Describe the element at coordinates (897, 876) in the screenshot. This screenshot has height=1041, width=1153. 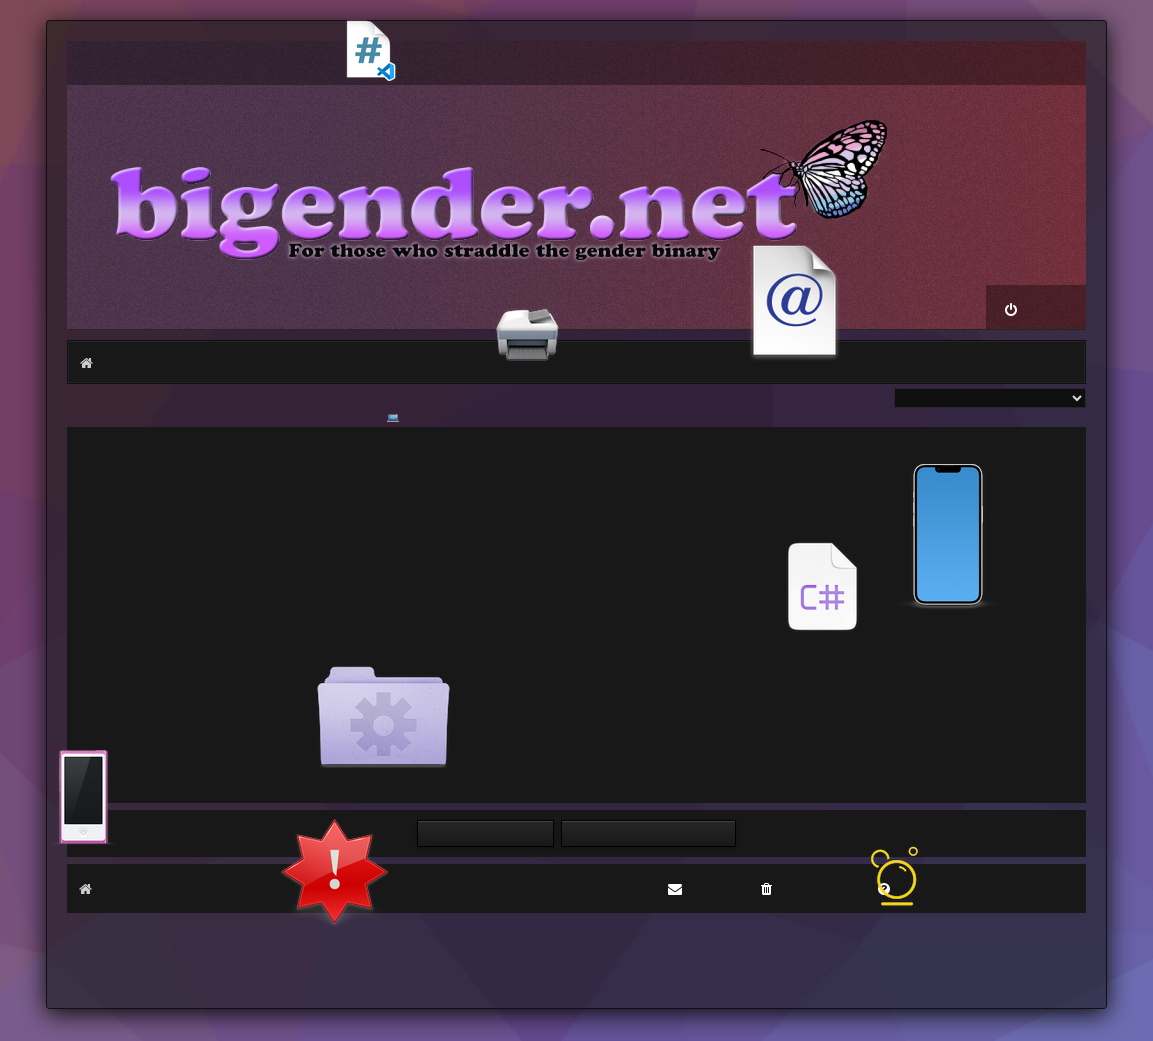
I see `add particle effects to video` at that location.